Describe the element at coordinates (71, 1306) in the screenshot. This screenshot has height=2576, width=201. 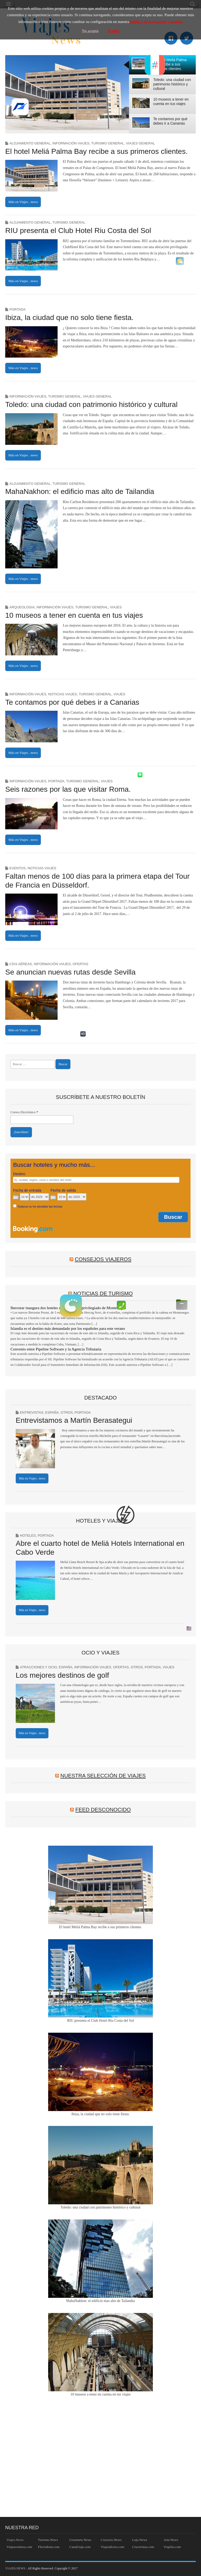
I see `open the plasma desktop environment app` at that location.